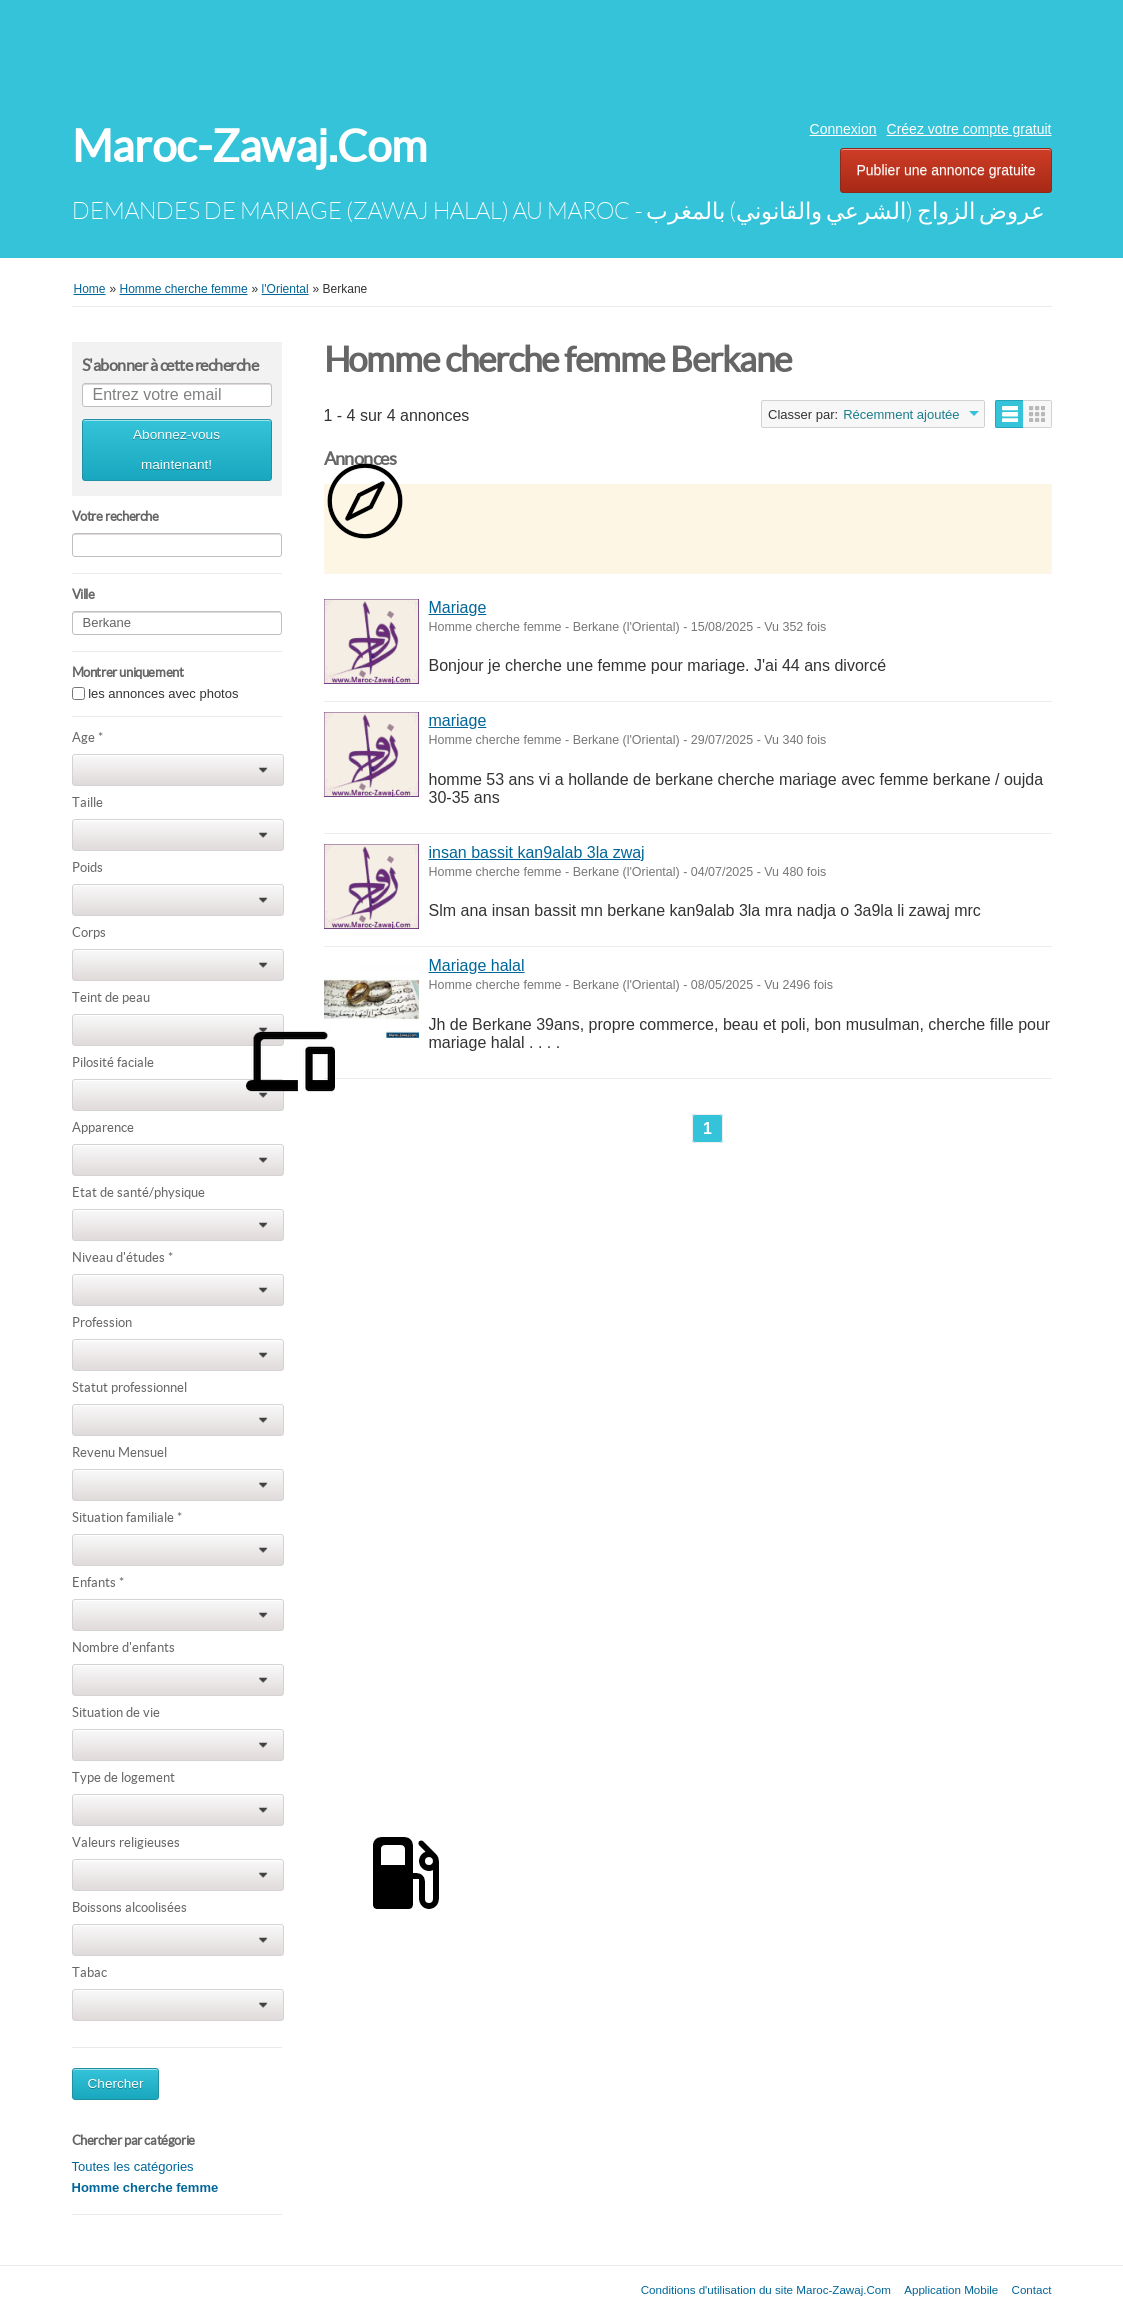 This screenshot has height=2311, width=1123. Describe the element at coordinates (365, 501) in the screenshot. I see `access navigation or direction features` at that location.